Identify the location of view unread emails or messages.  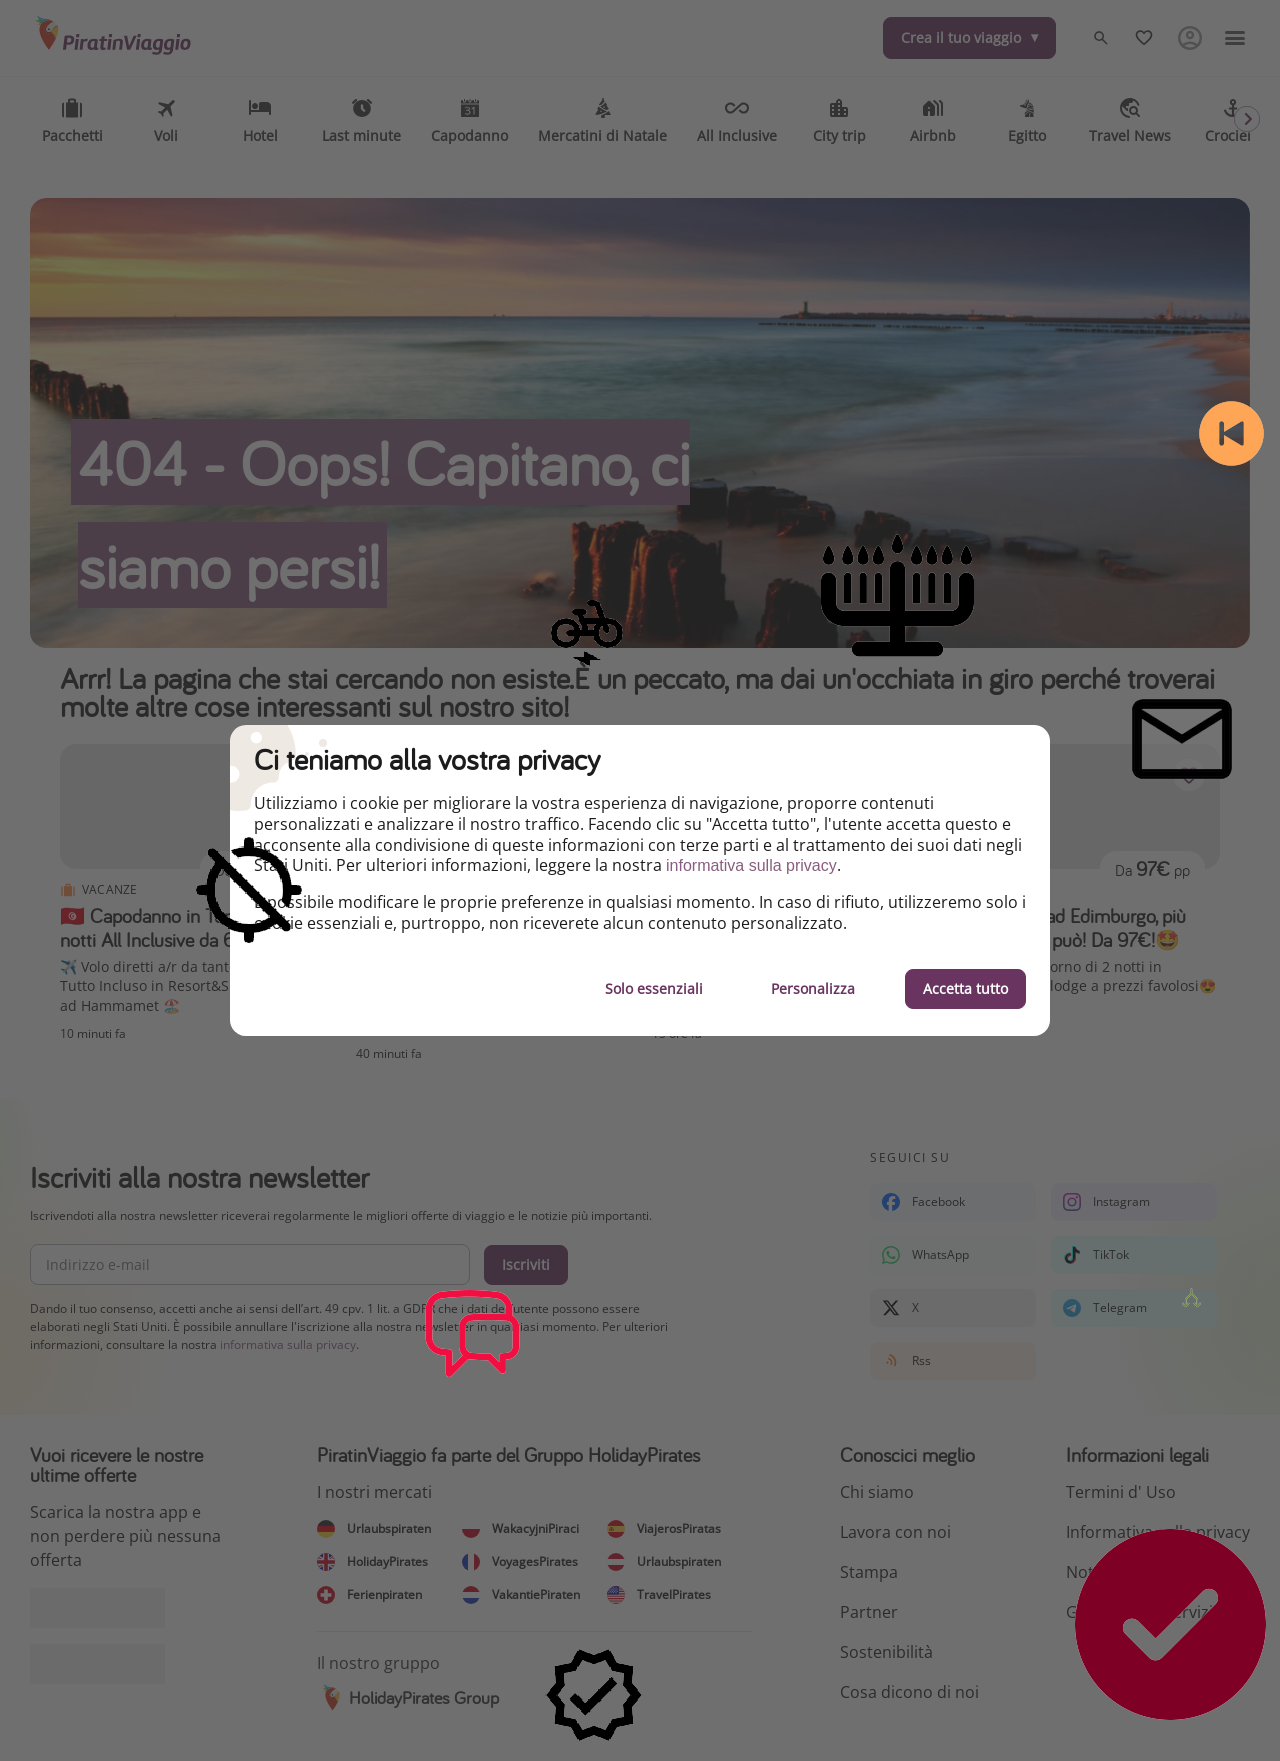
(1182, 739).